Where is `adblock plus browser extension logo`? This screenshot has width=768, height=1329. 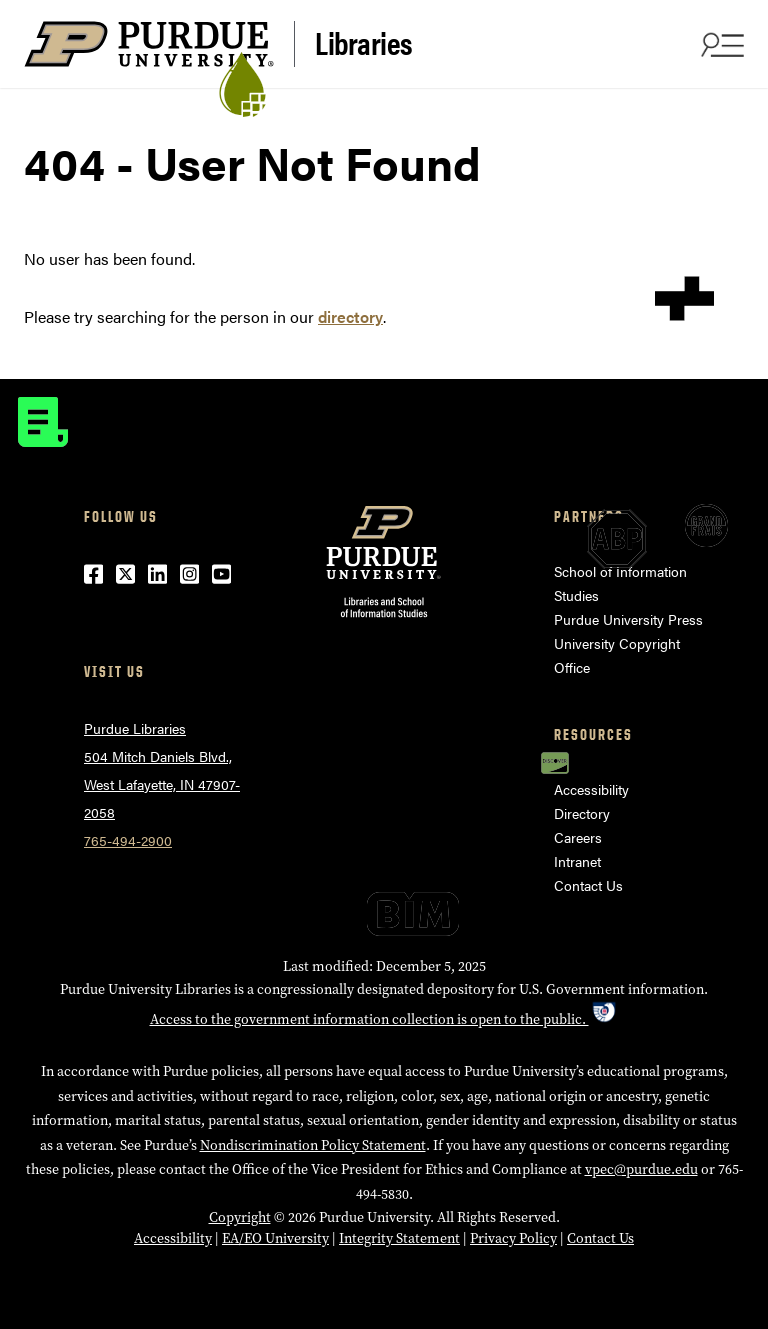 adblock plus browser extension logo is located at coordinates (617, 539).